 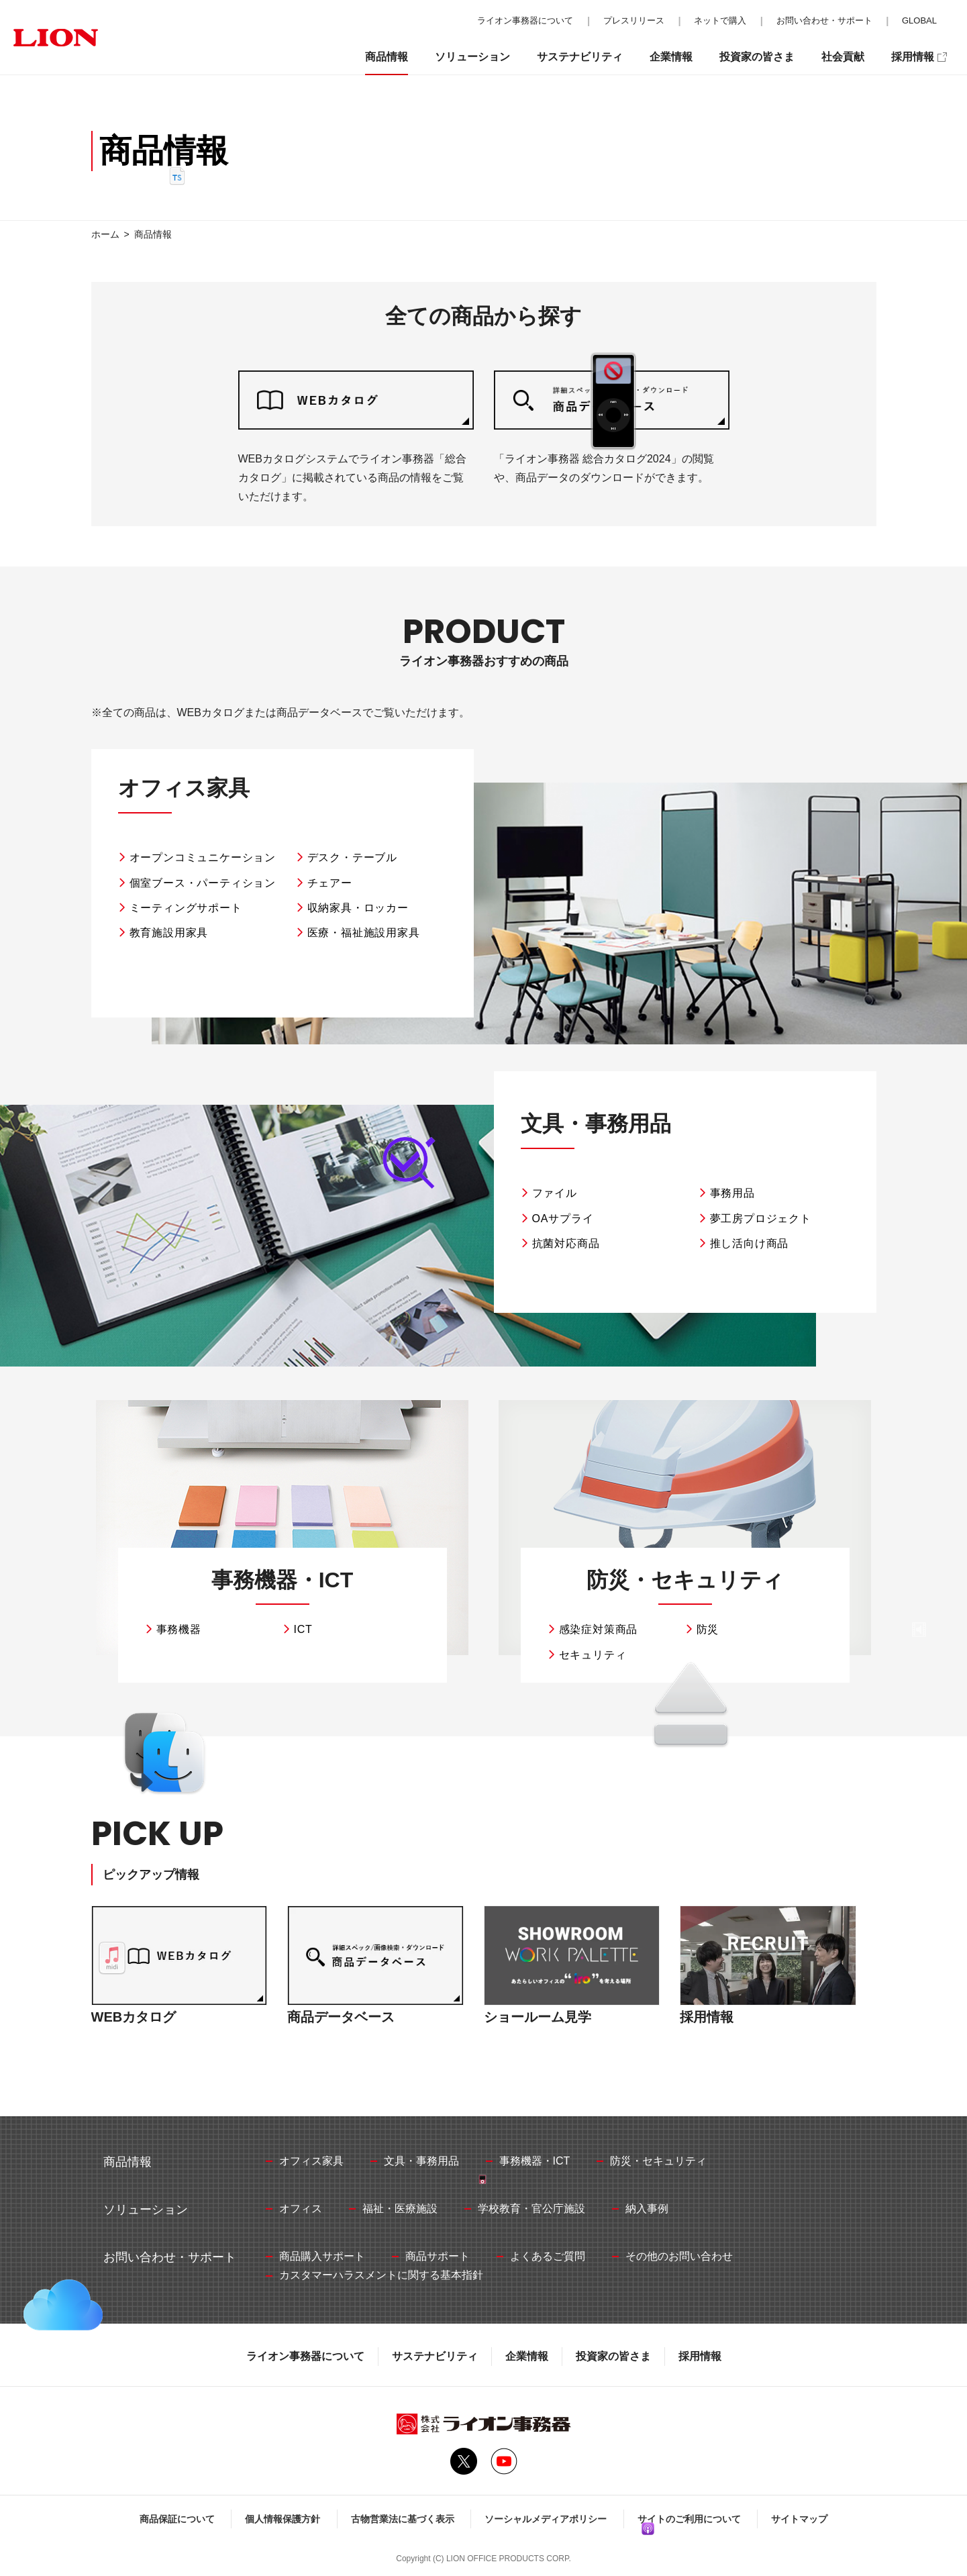 I want to click on a typescript source code file, so click(x=177, y=176).